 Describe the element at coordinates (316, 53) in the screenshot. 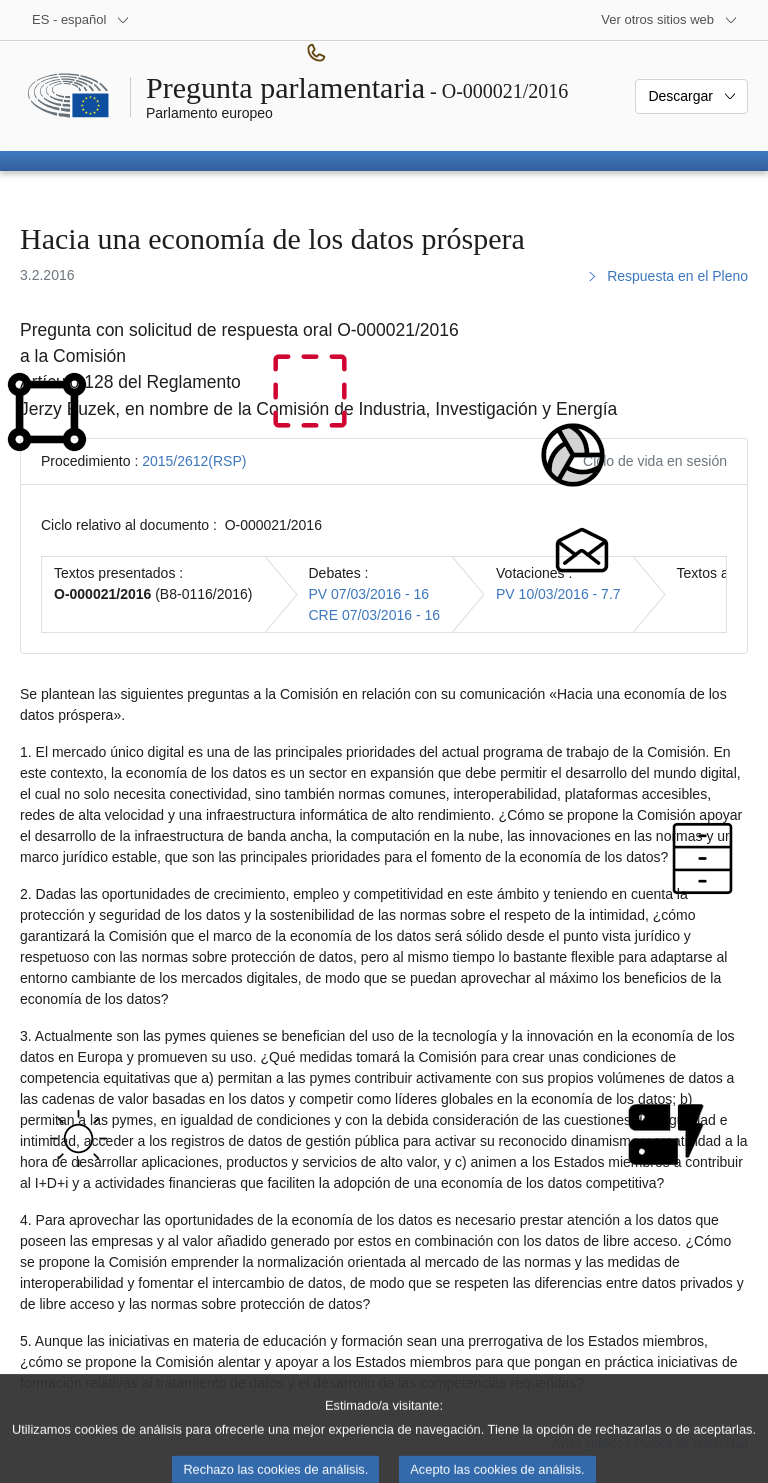

I see `make a phone call` at that location.